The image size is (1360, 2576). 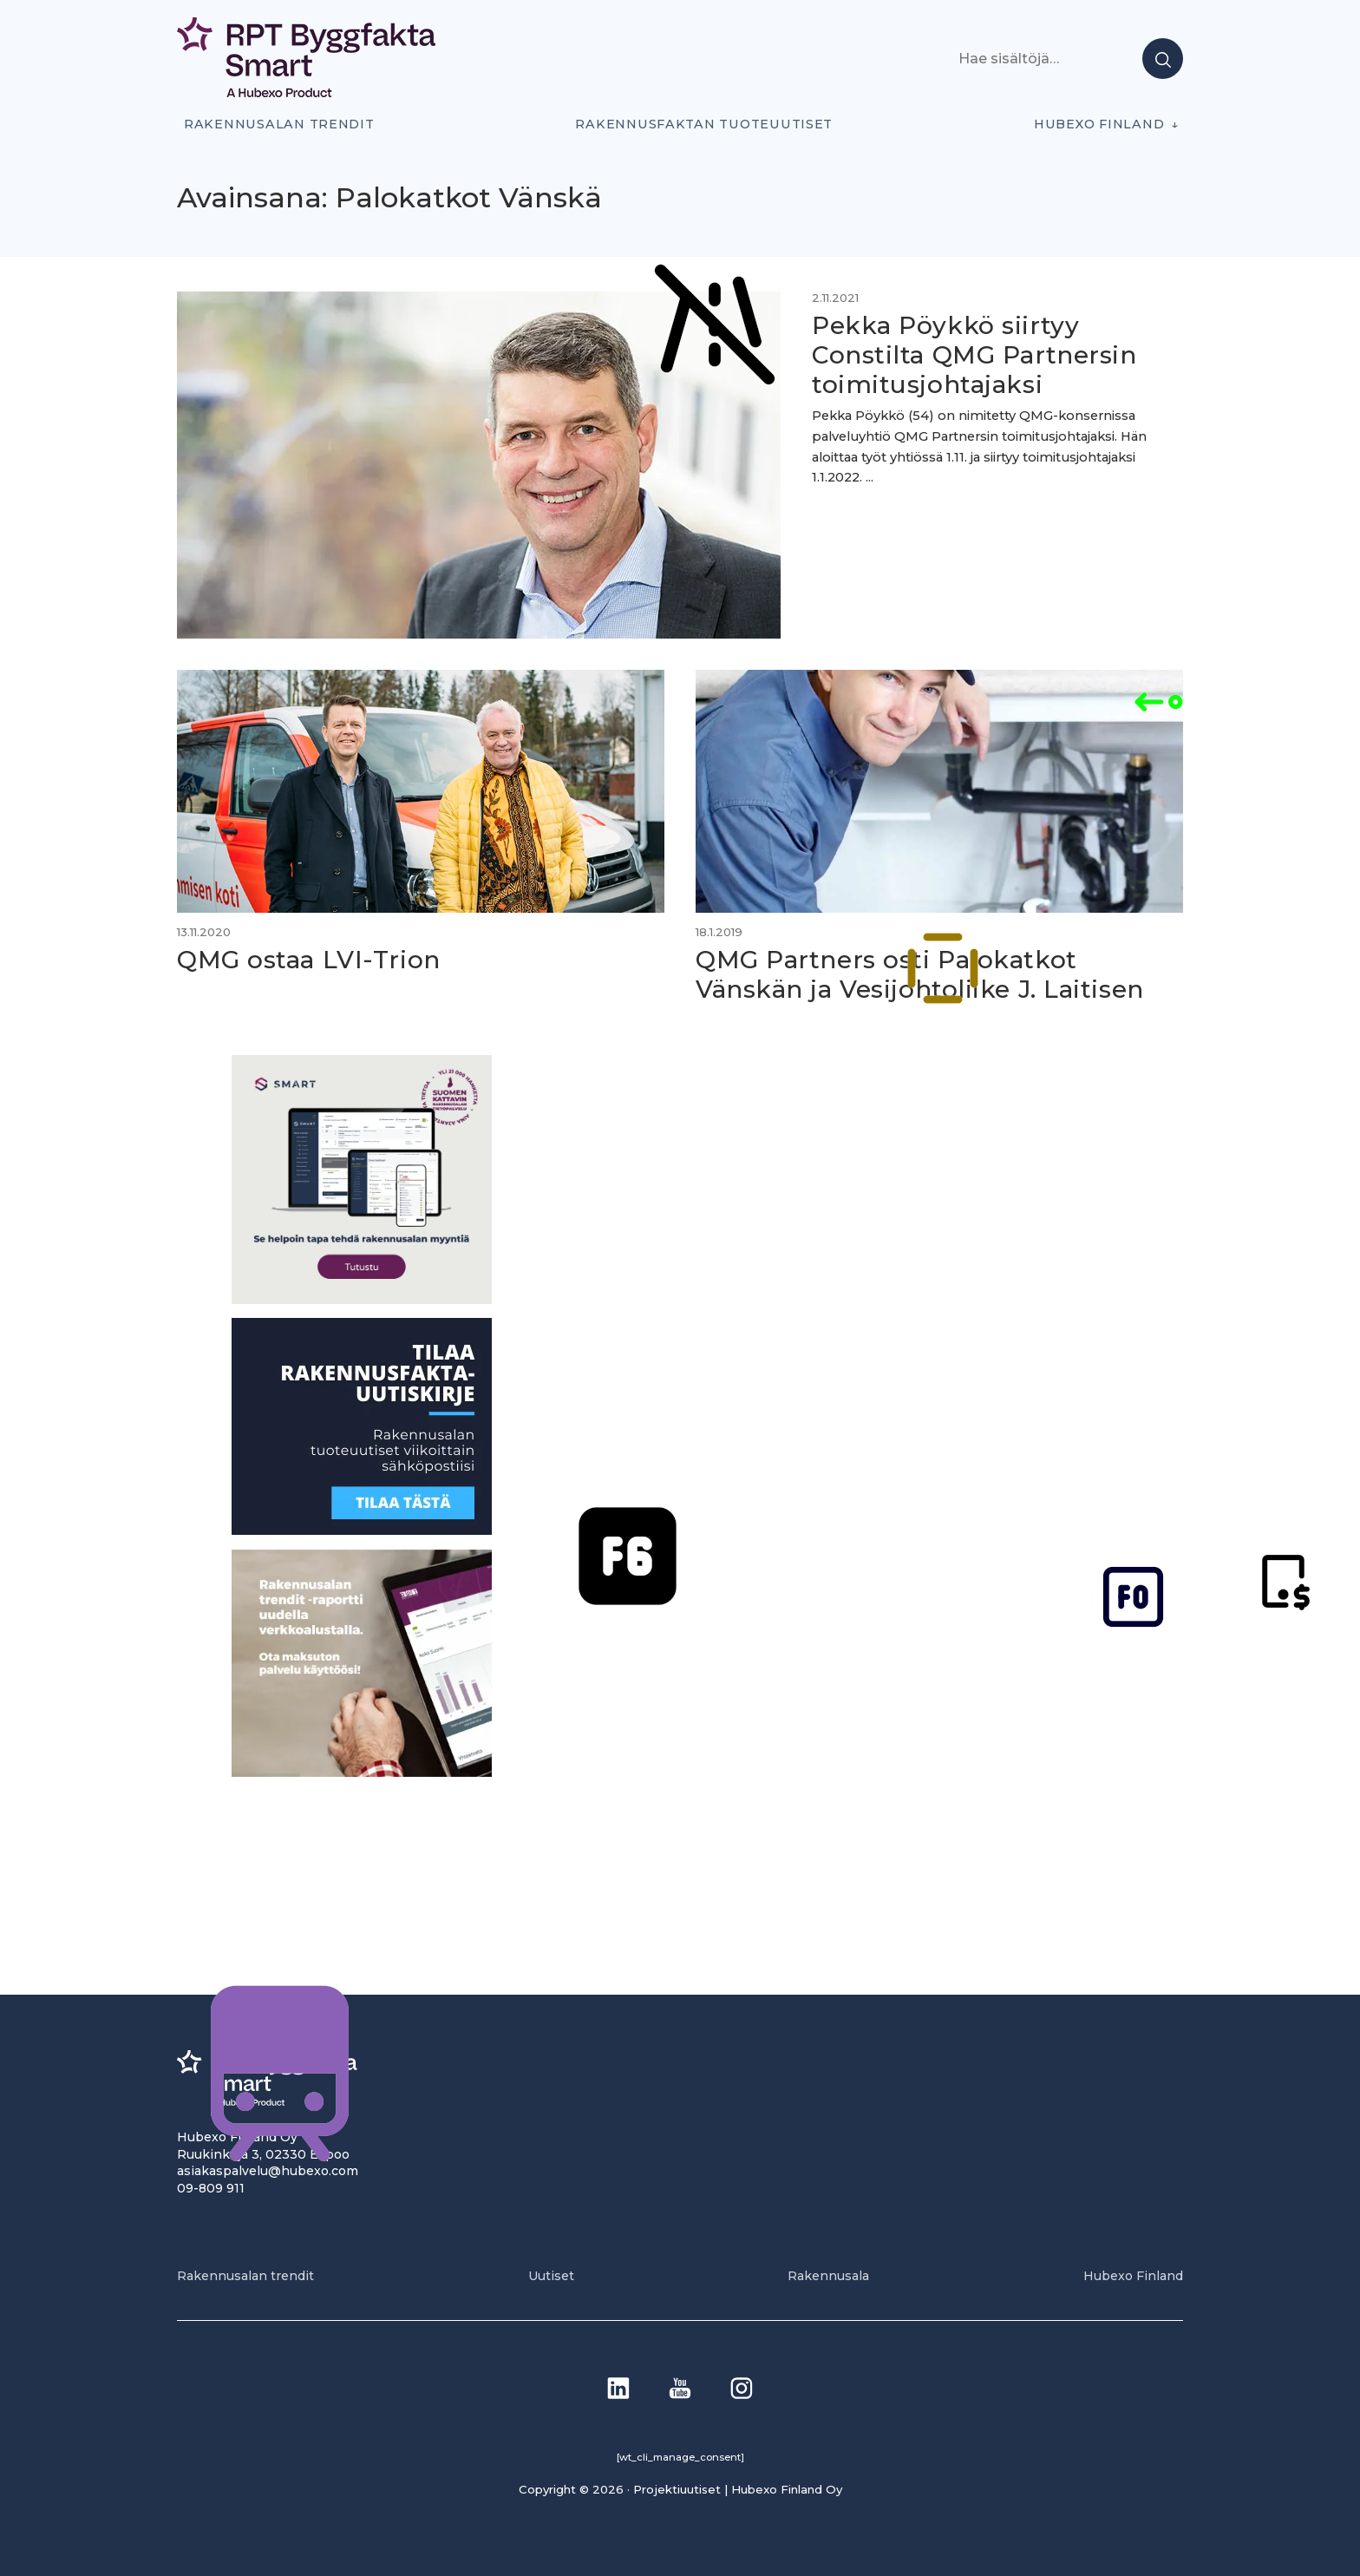 I want to click on f0 function key or keyboard shortcut, so click(x=1133, y=1596).